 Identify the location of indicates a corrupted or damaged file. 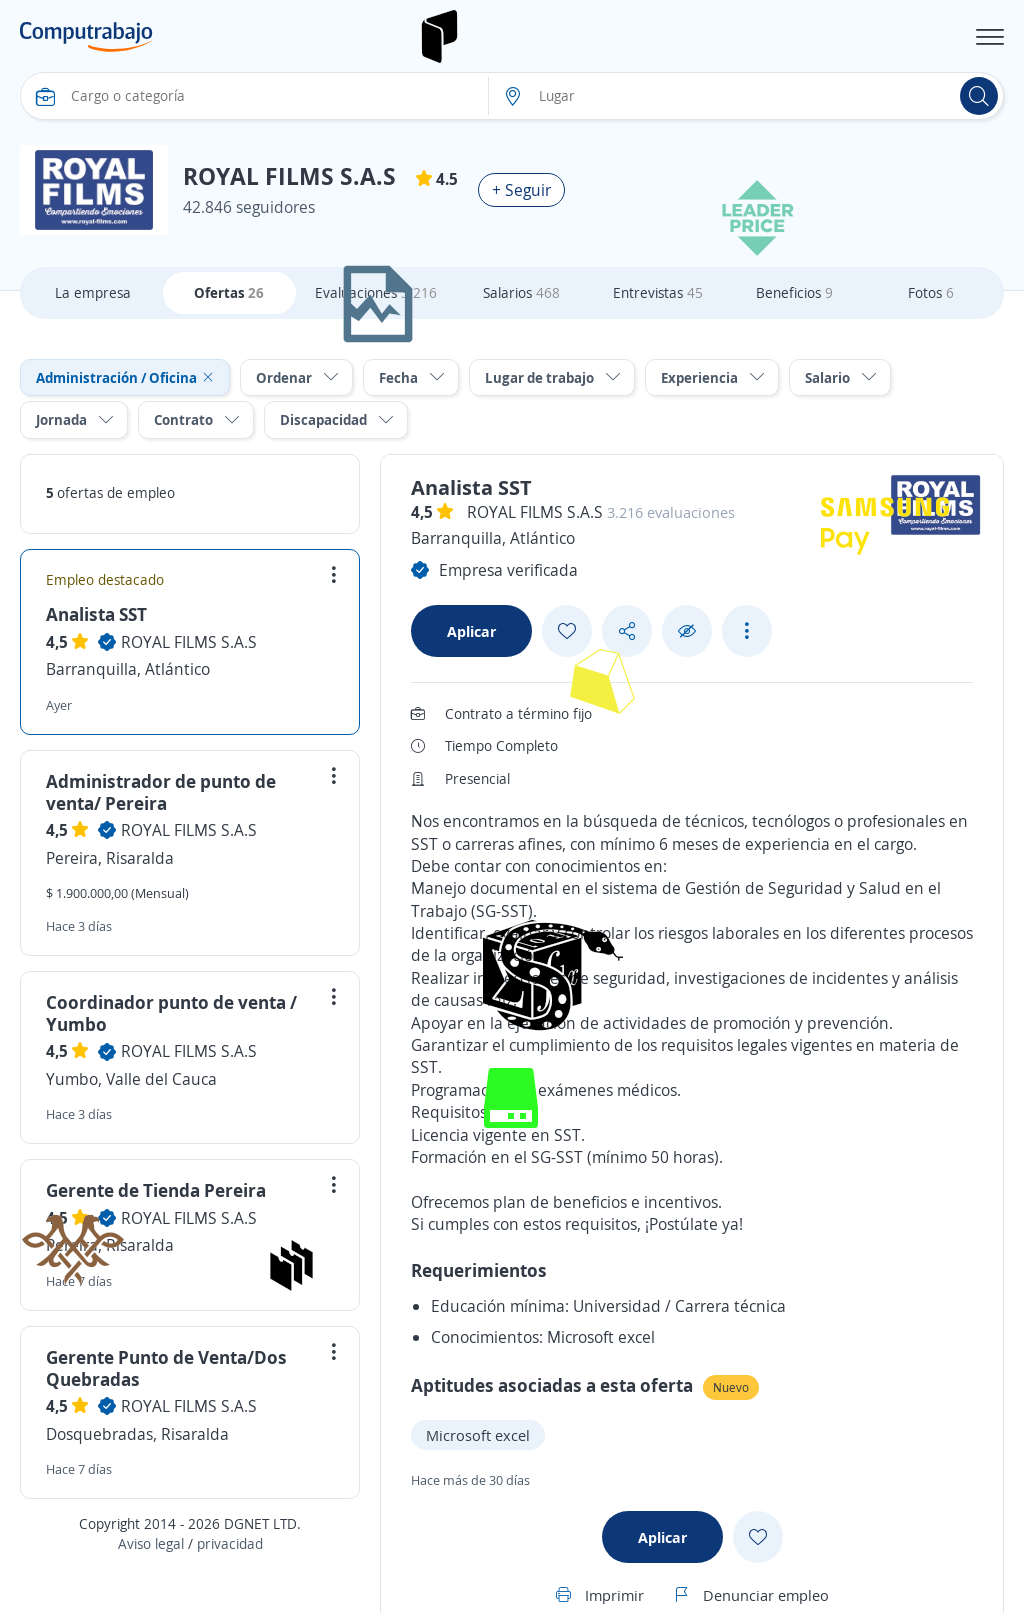
(378, 304).